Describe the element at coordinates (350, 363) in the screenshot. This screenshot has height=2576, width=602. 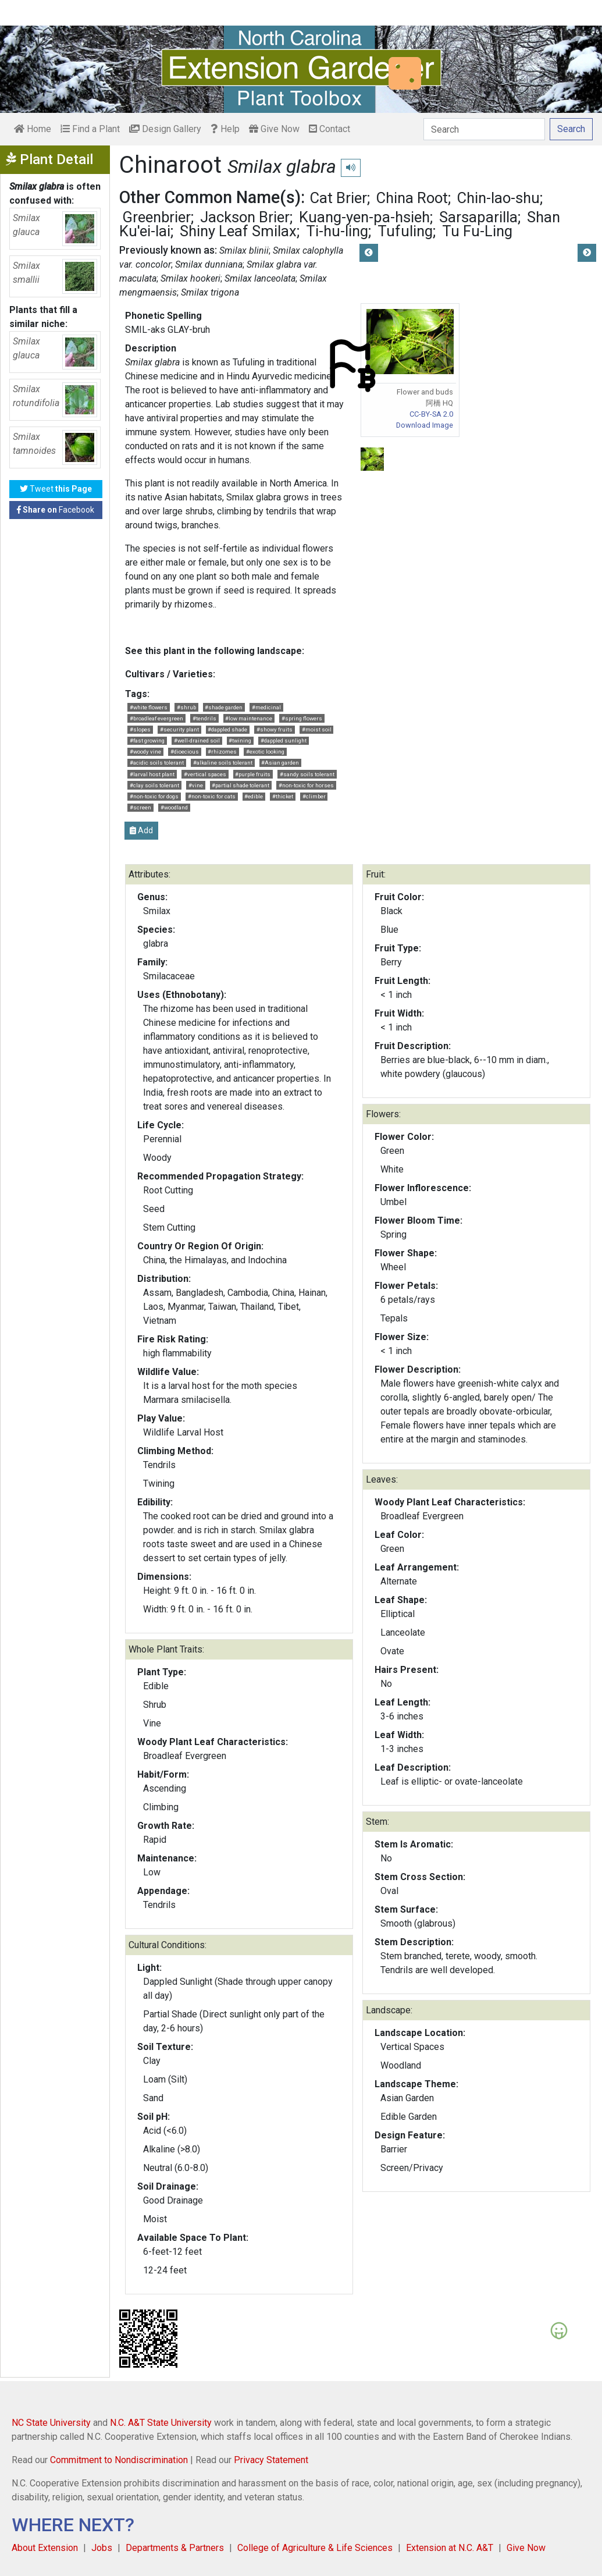
I see `flag or mark a bitcoin transaction` at that location.